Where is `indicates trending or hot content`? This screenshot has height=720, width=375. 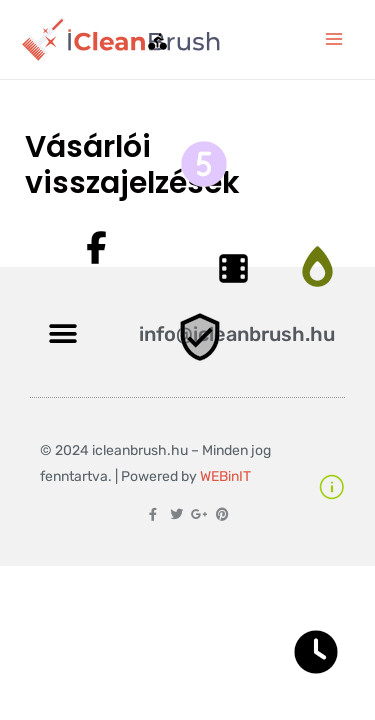
indicates trending or hot content is located at coordinates (317, 266).